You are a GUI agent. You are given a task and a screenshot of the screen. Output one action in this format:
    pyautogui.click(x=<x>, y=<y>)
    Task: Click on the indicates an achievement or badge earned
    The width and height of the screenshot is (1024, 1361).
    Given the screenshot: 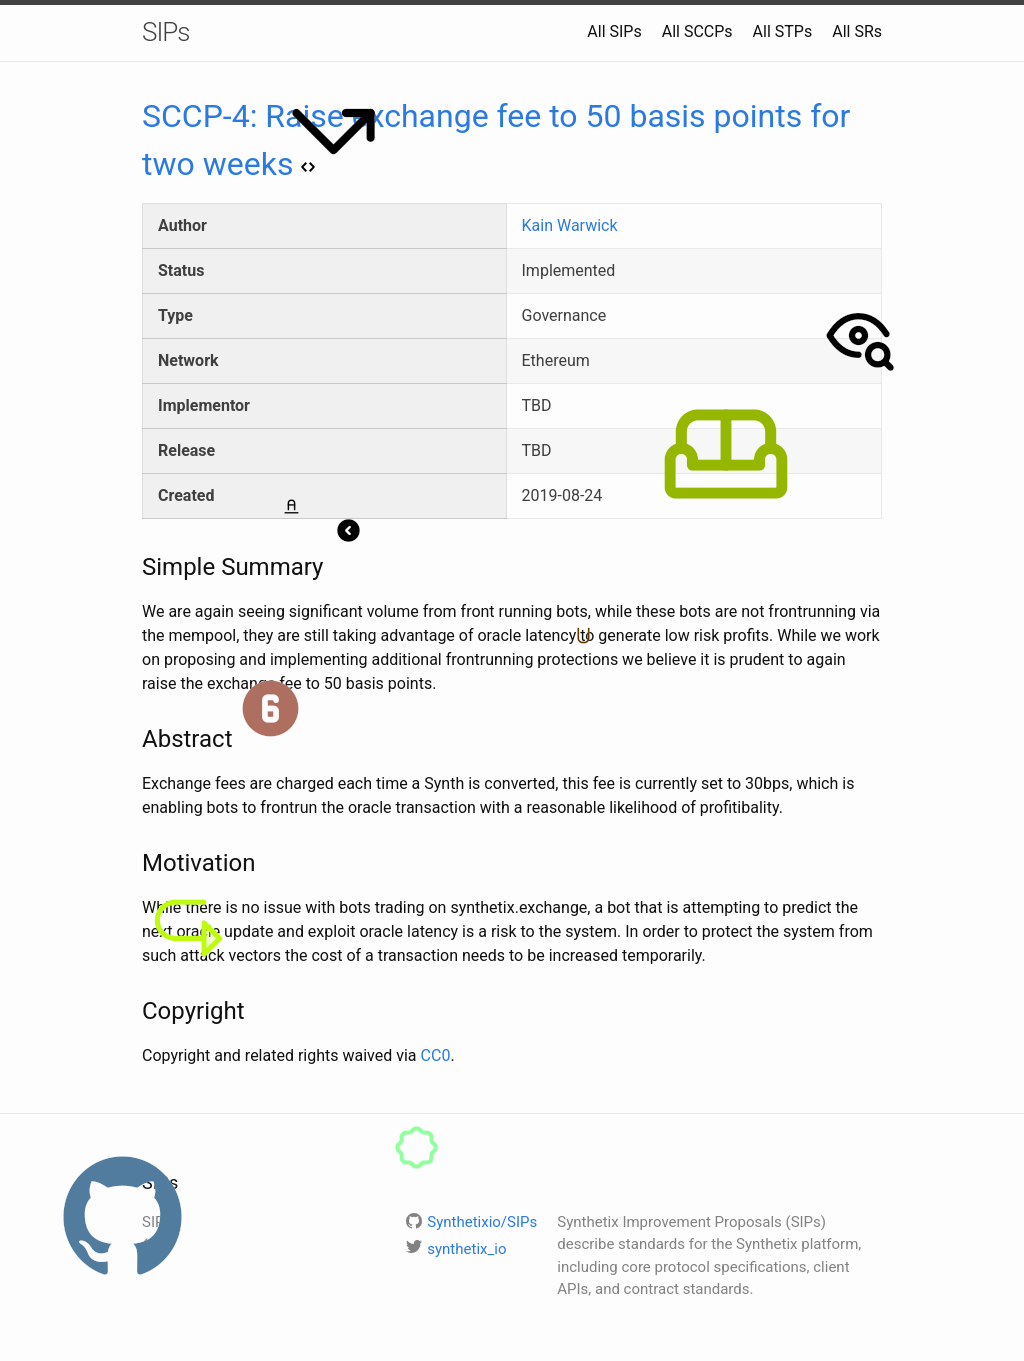 What is the action you would take?
    pyautogui.click(x=416, y=1147)
    